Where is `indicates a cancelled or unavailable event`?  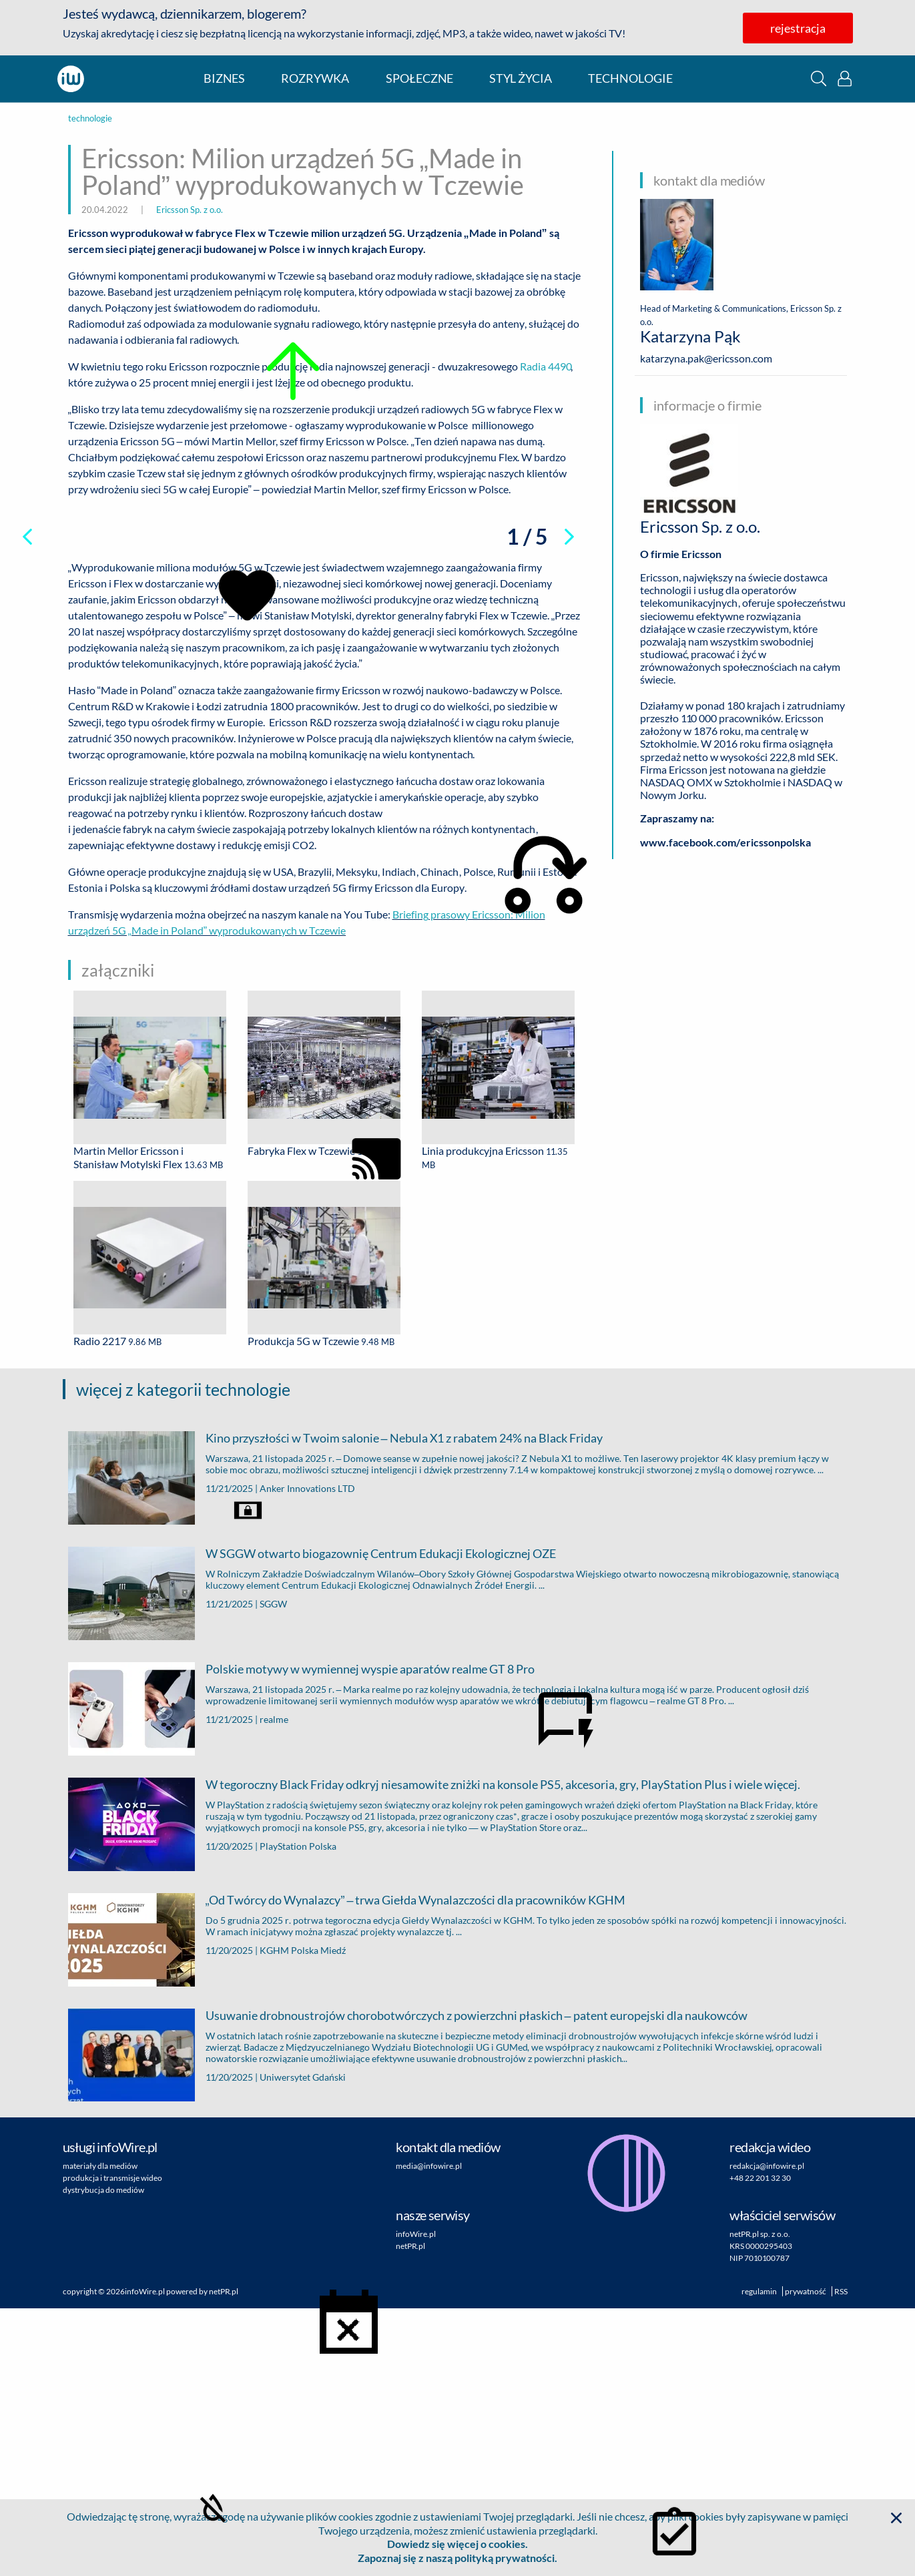
indicates a cancelled or unavailable event is located at coordinates (349, 2325).